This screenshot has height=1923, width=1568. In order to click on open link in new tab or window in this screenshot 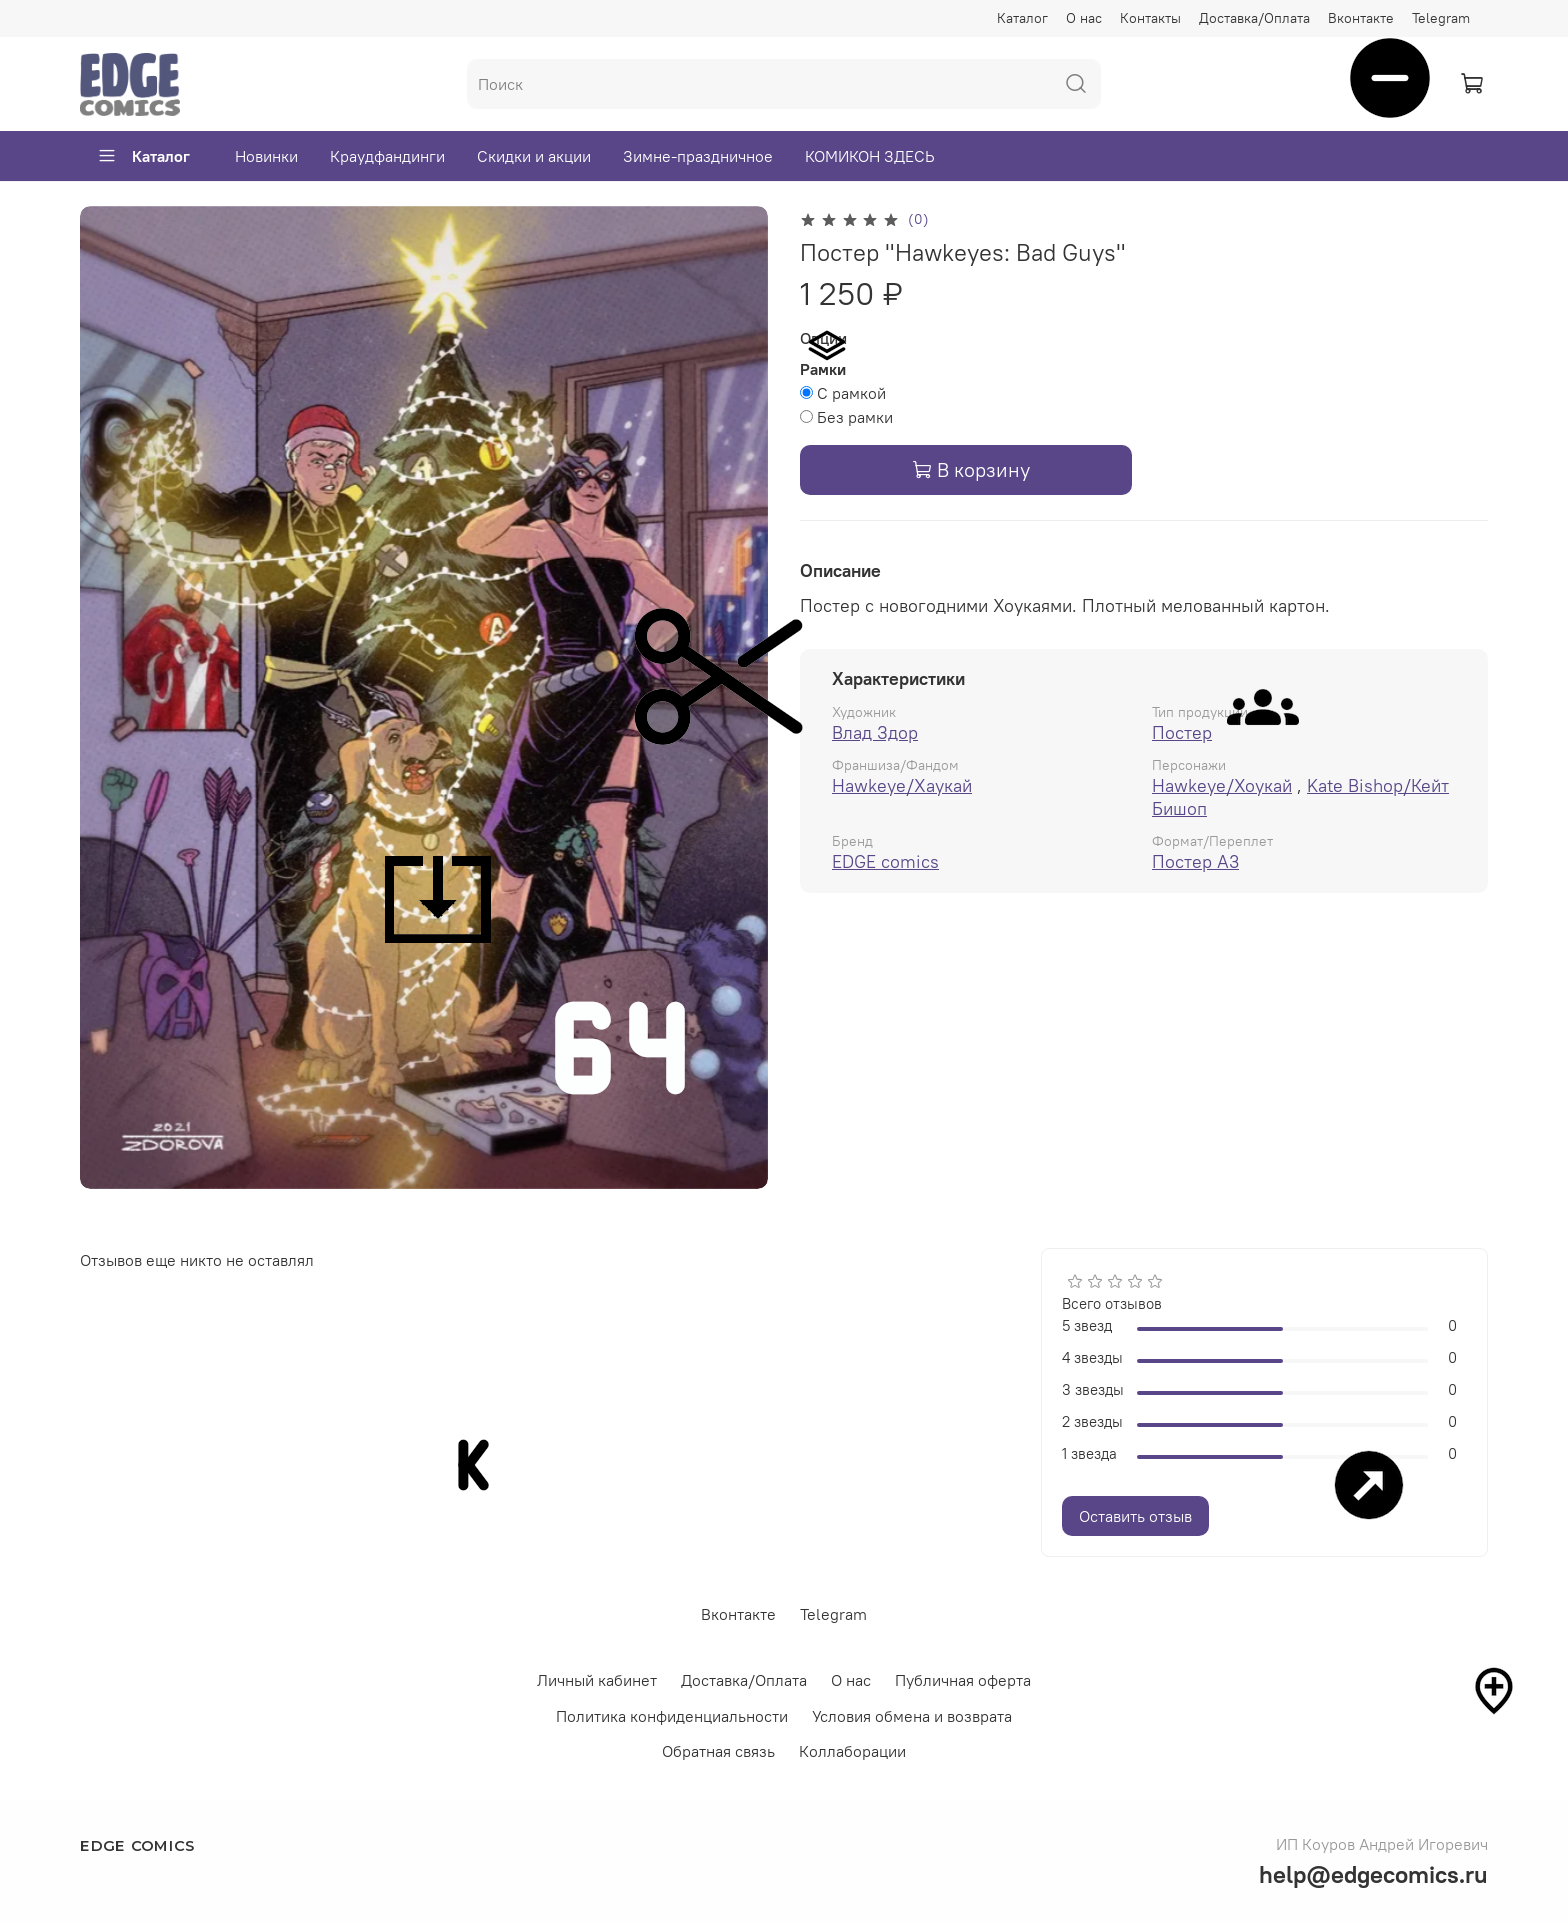, I will do `click(1369, 1485)`.